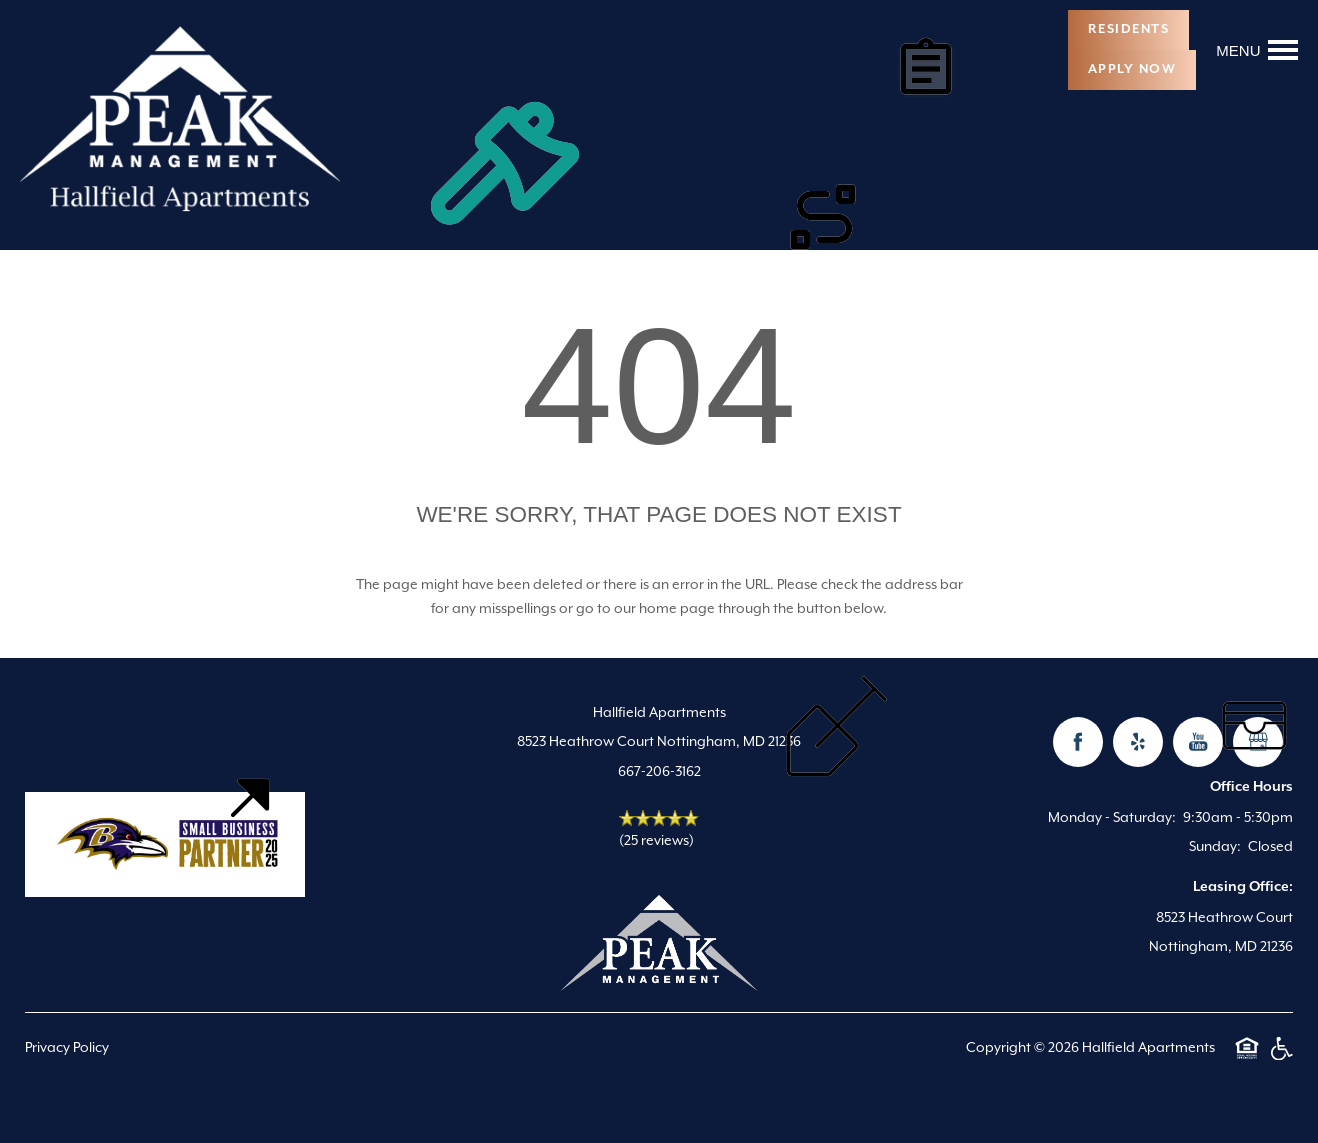 This screenshot has height=1143, width=1318. I want to click on view route between two points, so click(823, 217).